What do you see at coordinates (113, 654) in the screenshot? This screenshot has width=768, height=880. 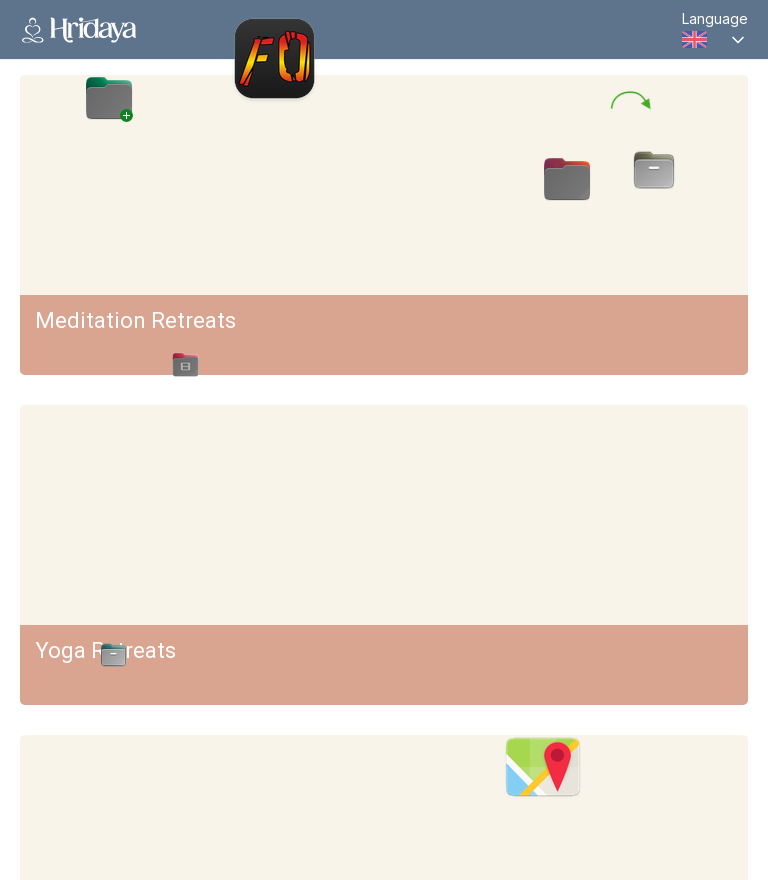 I see `open the file manager` at bounding box center [113, 654].